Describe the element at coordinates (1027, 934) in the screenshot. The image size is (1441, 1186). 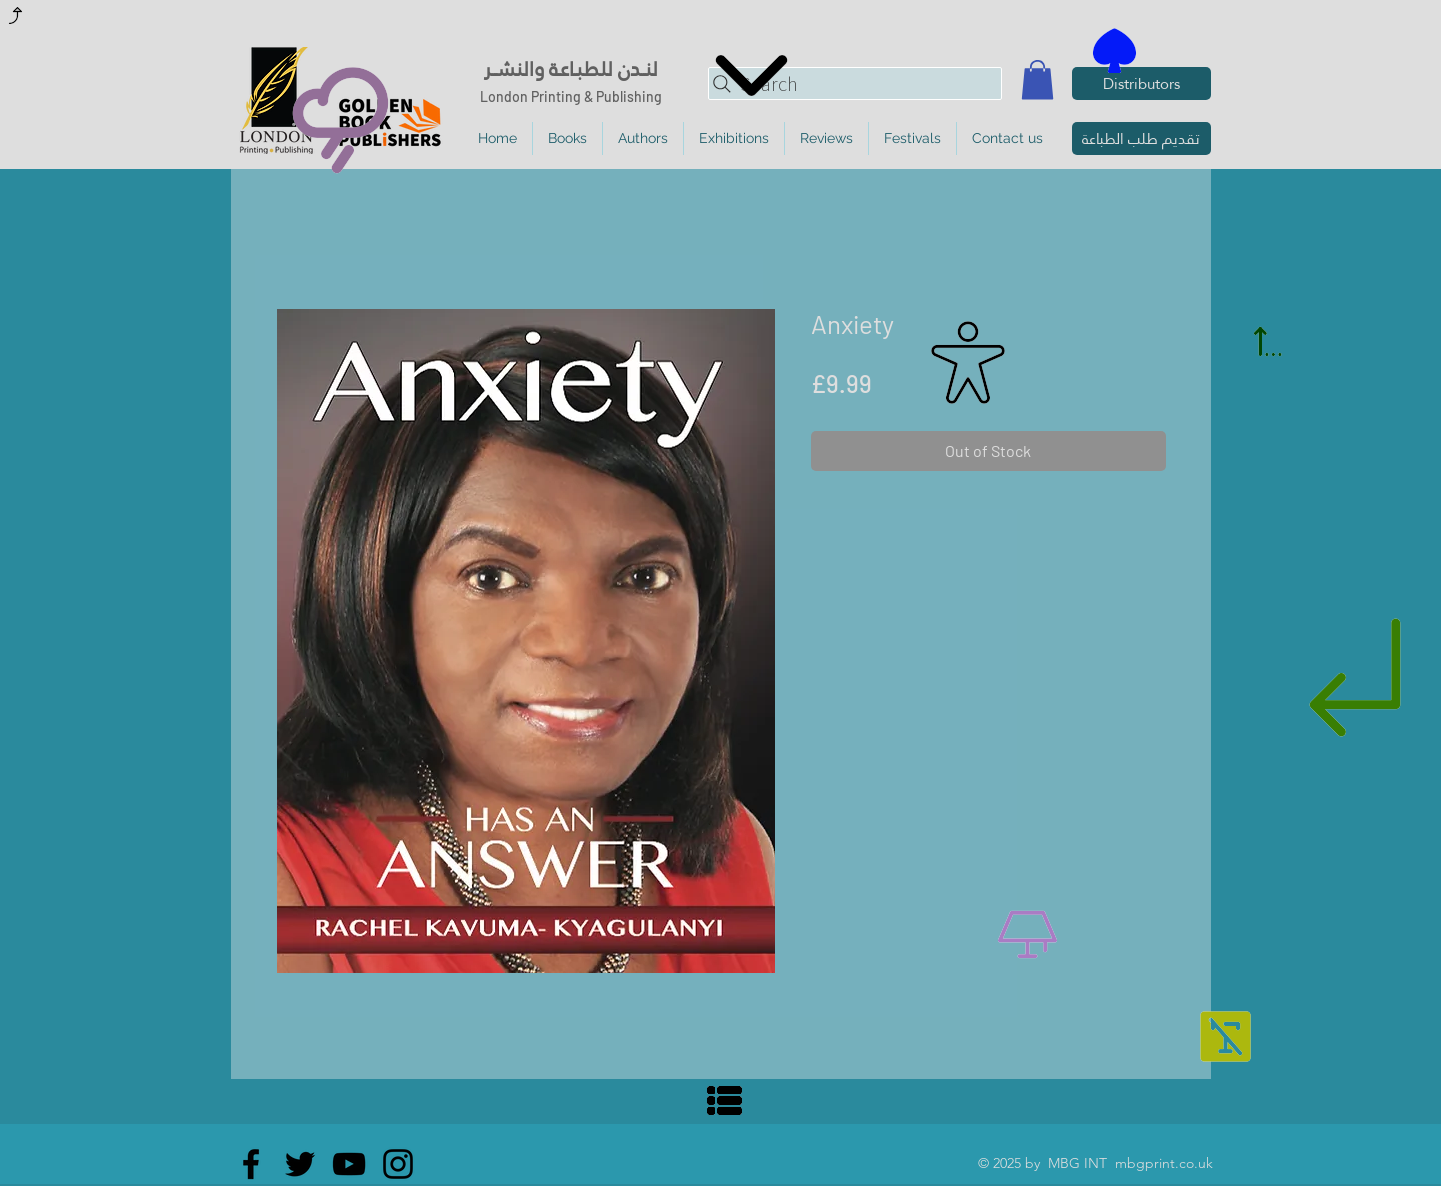
I see `toggle desk lamp or reading light` at that location.